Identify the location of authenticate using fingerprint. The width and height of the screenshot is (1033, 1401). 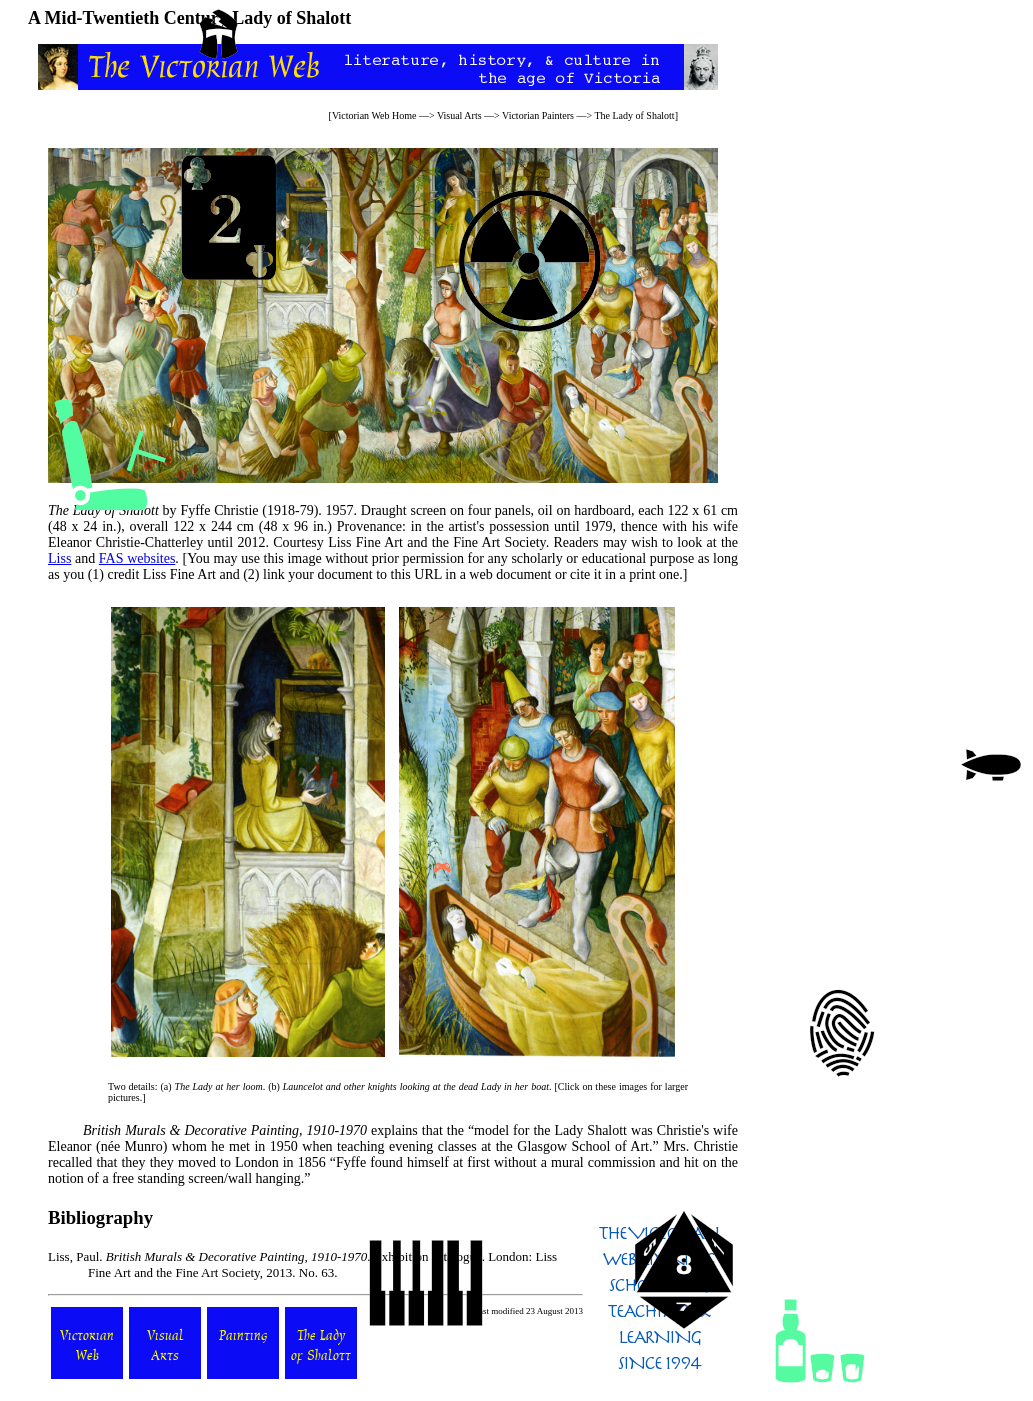
(841, 1032).